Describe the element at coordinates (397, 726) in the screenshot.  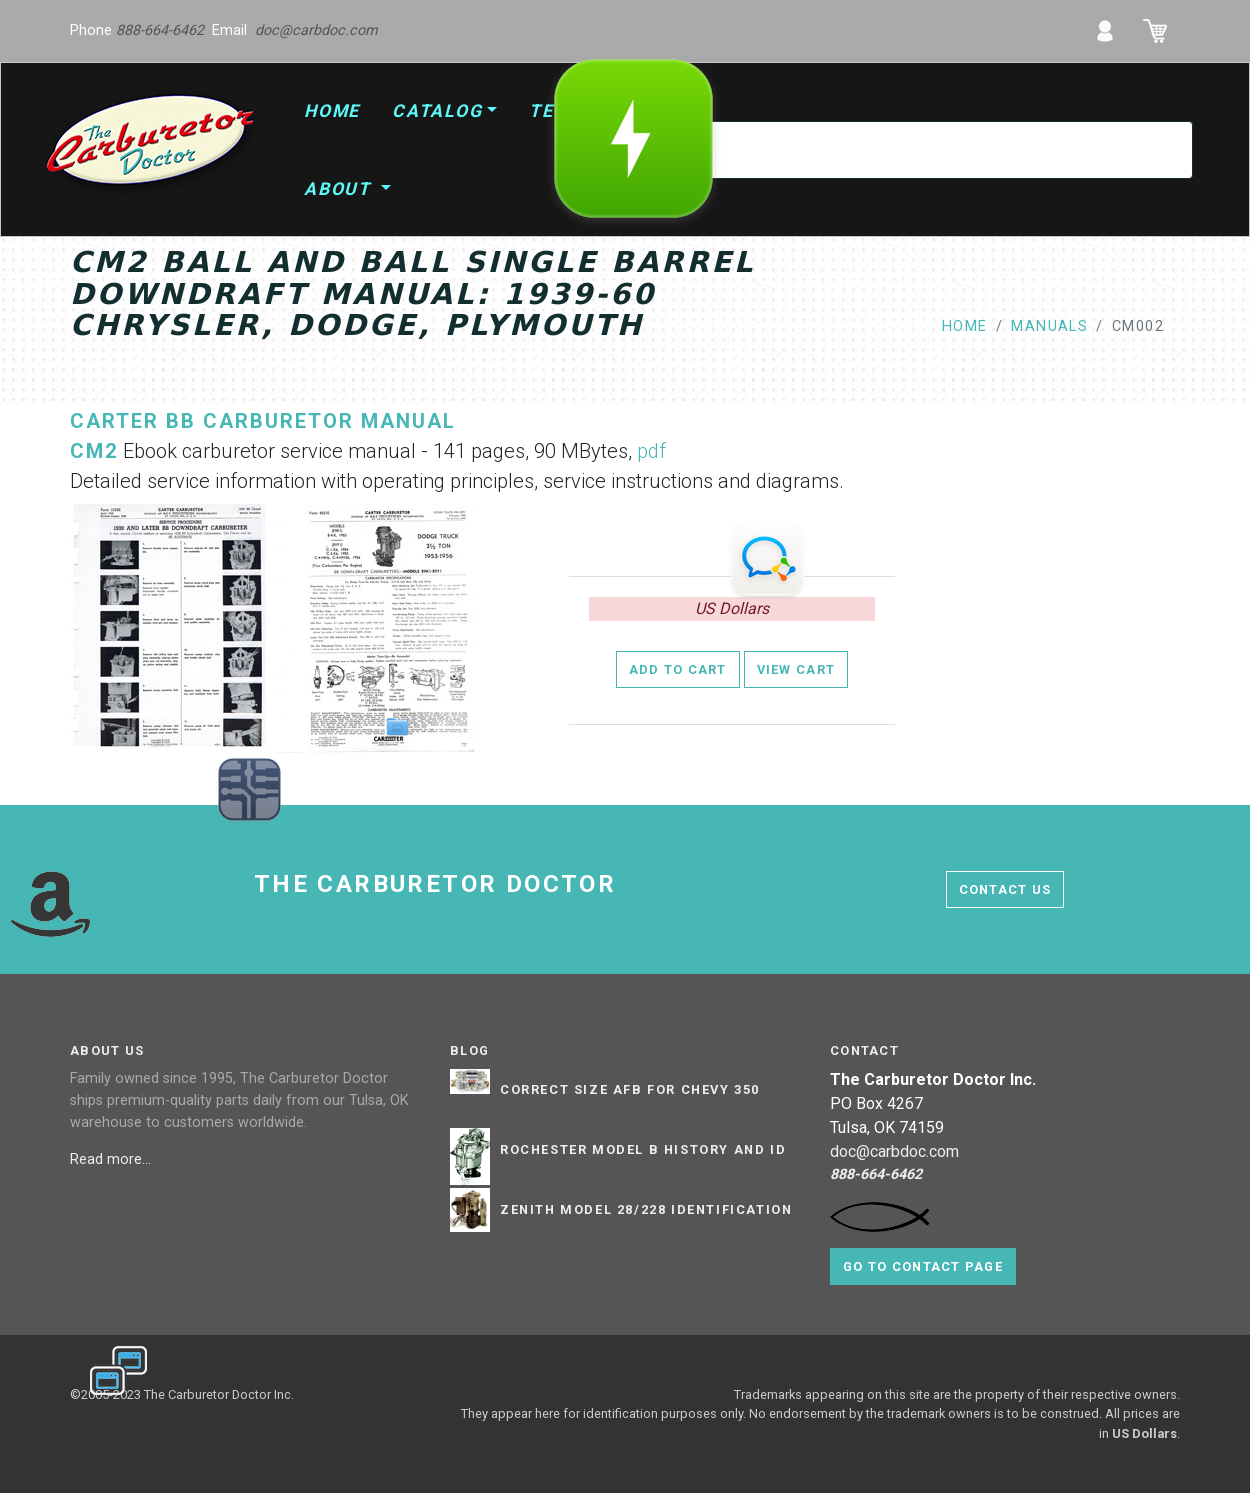
I see `open desktop folder` at that location.